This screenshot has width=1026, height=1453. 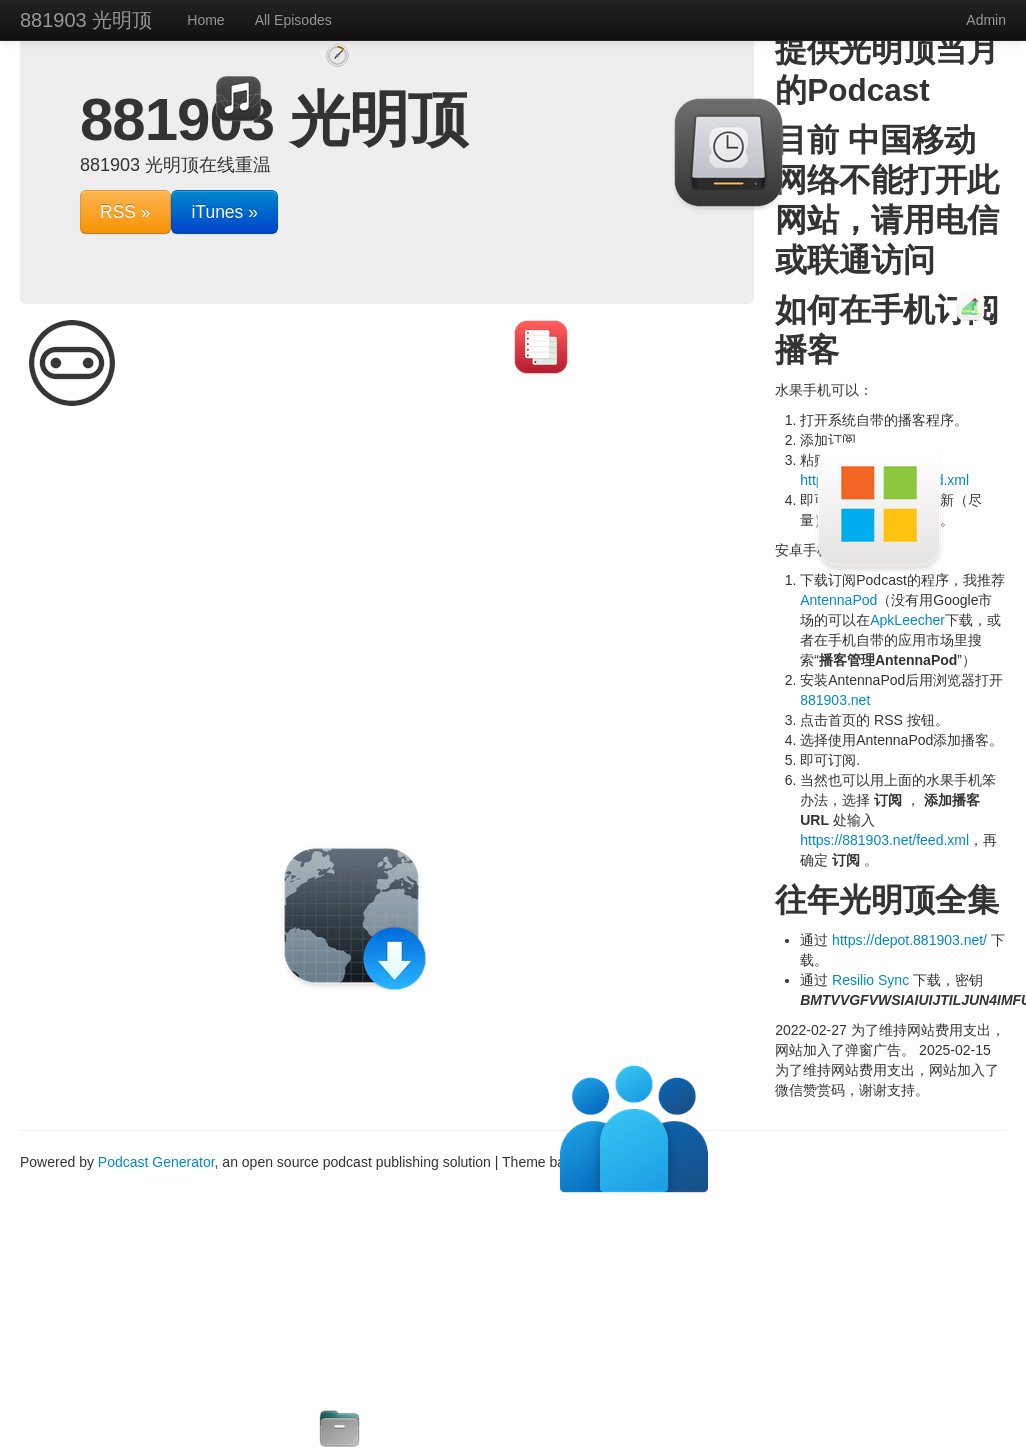 What do you see at coordinates (238, 98) in the screenshot?
I see `open audacious music player` at bounding box center [238, 98].